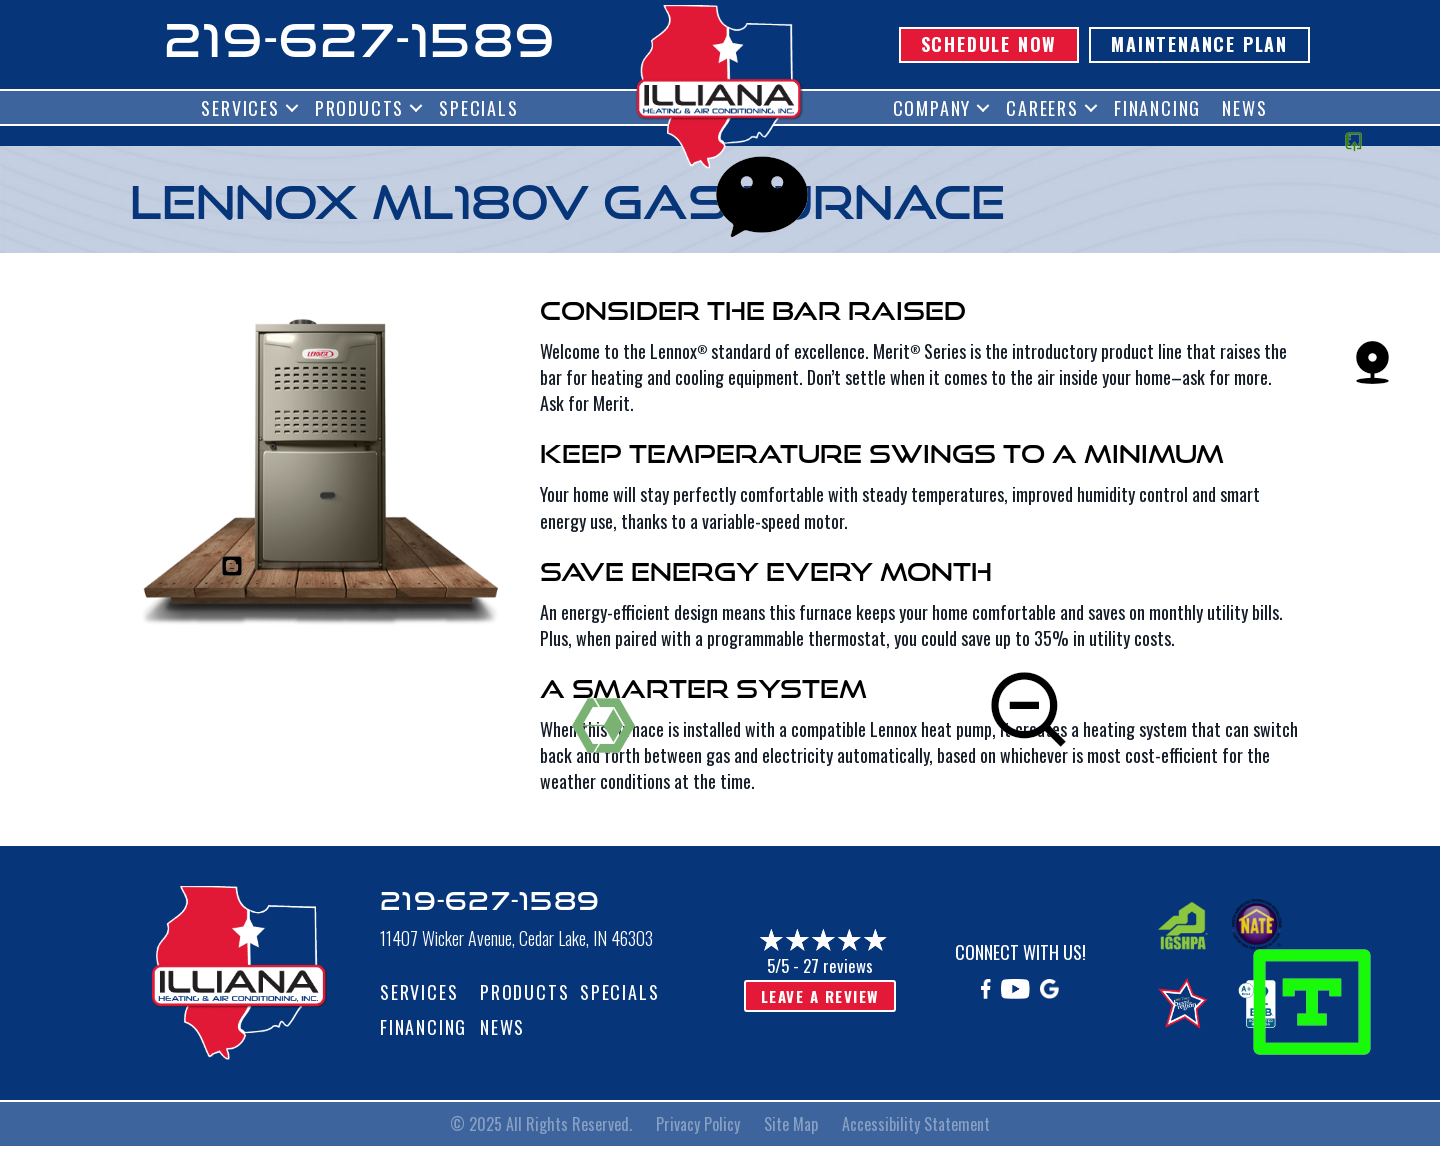  I want to click on open3d library or application, so click(603, 725).